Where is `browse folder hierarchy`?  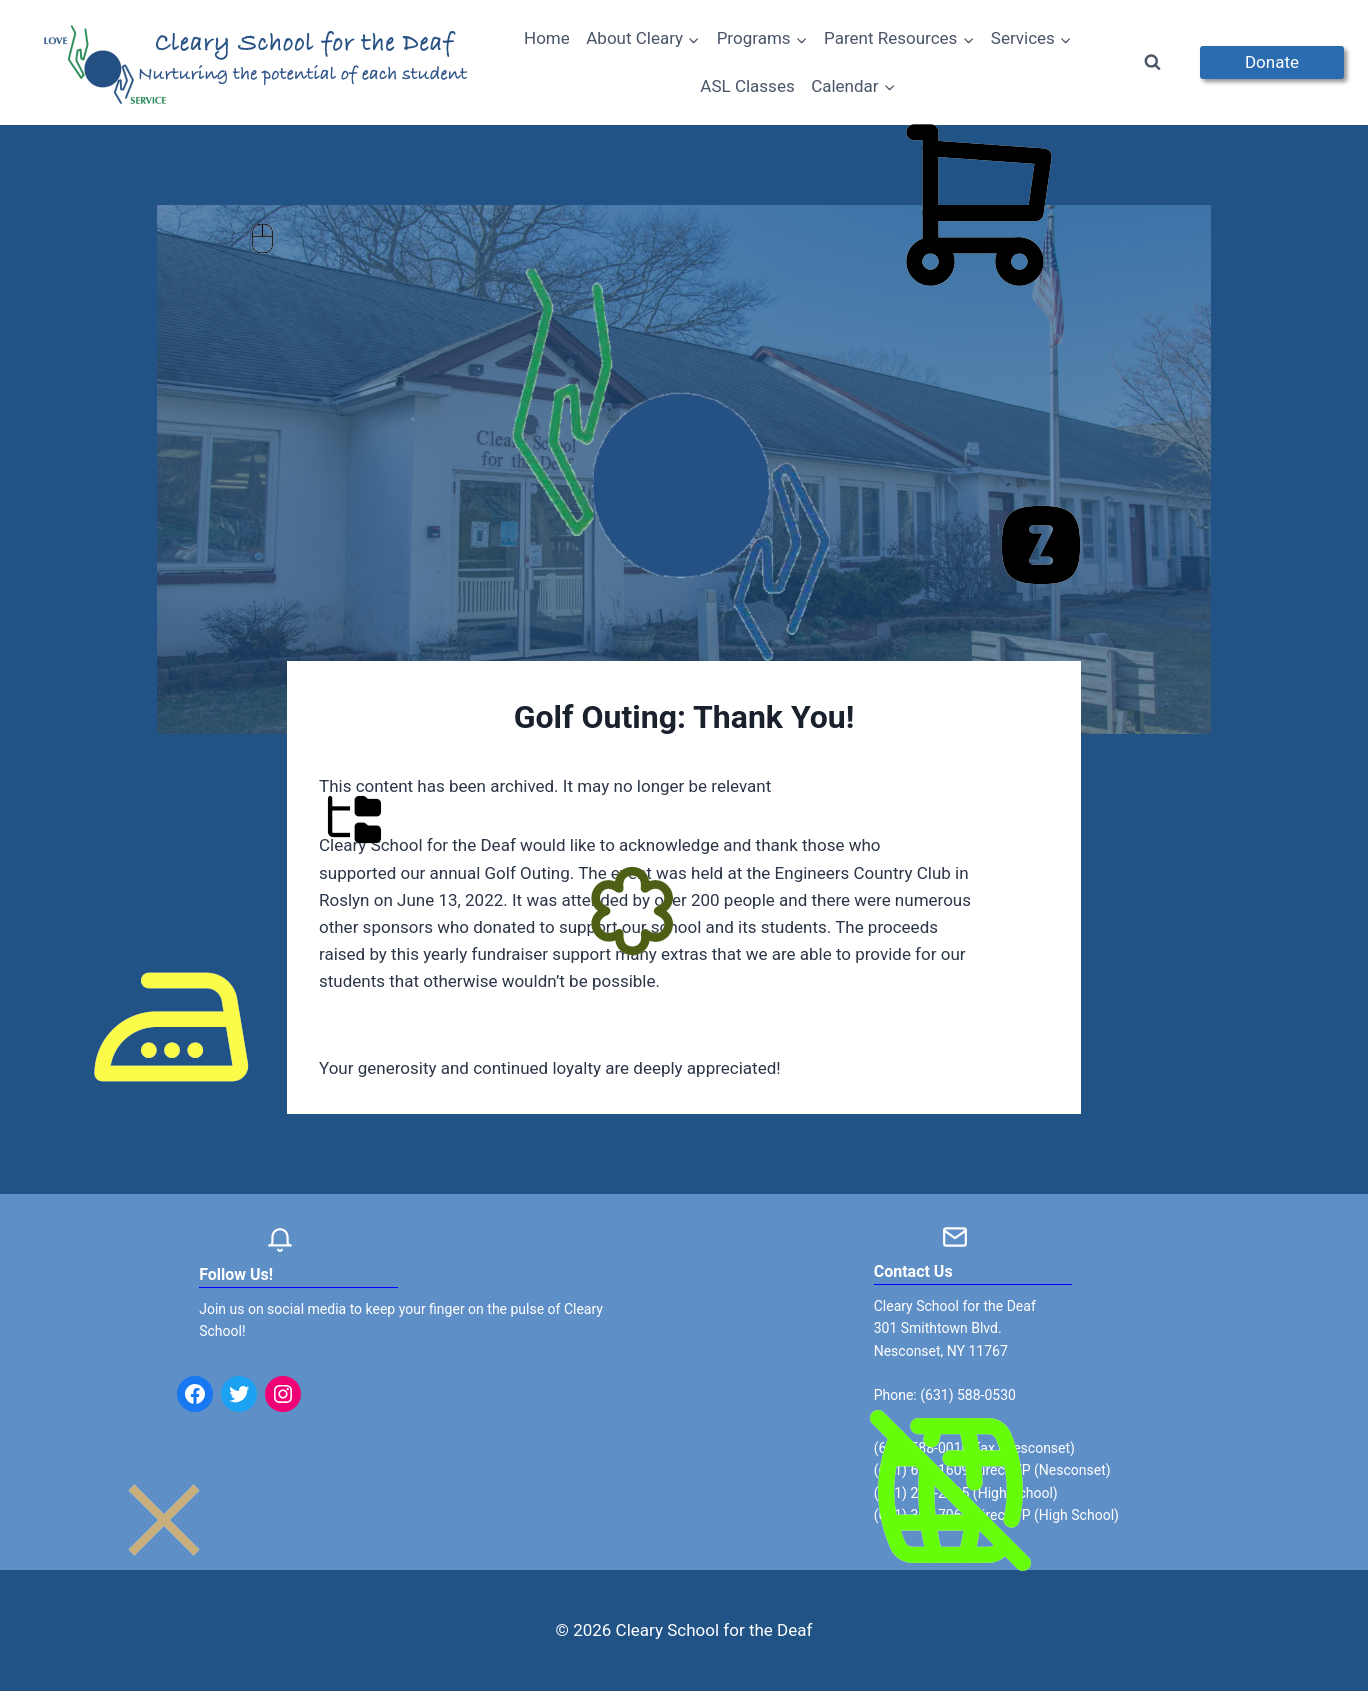
browse folder hierarchy is located at coordinates (354, 819).